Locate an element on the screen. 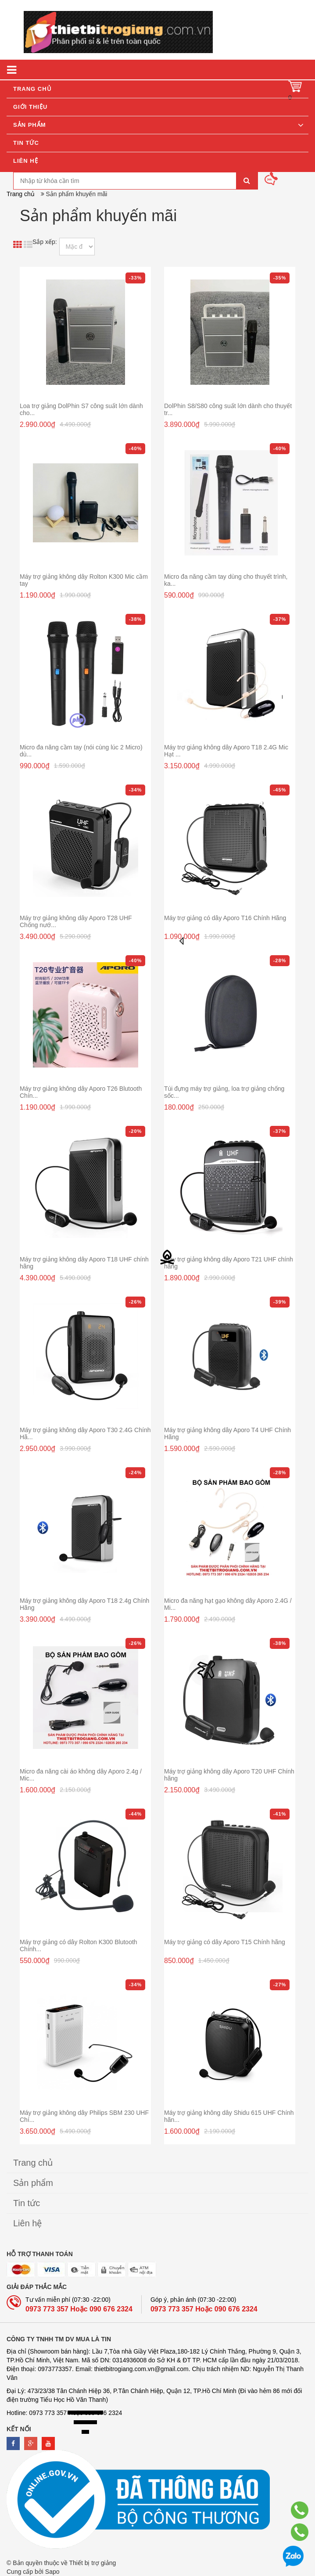 The height and width of the screenshot is (2576, 315). access camping or outdoor activity features is located at coordinates (167, 1257).